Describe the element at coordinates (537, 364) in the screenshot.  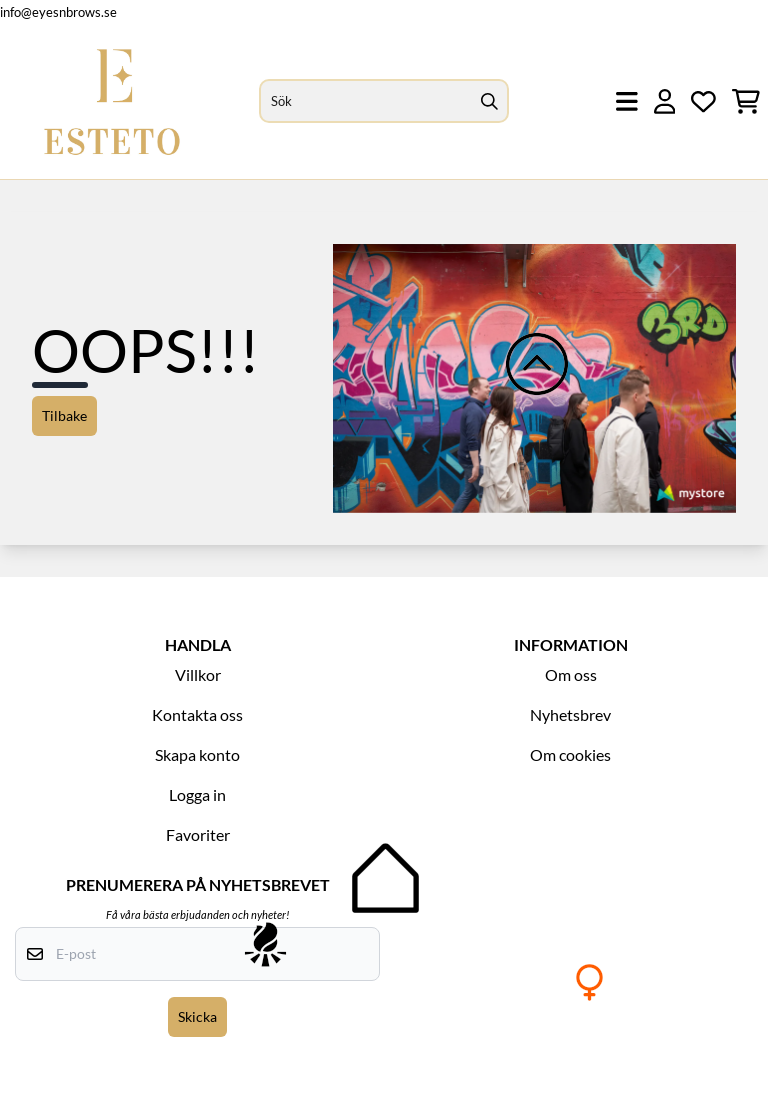
I see `scroll to top of page` at that location.